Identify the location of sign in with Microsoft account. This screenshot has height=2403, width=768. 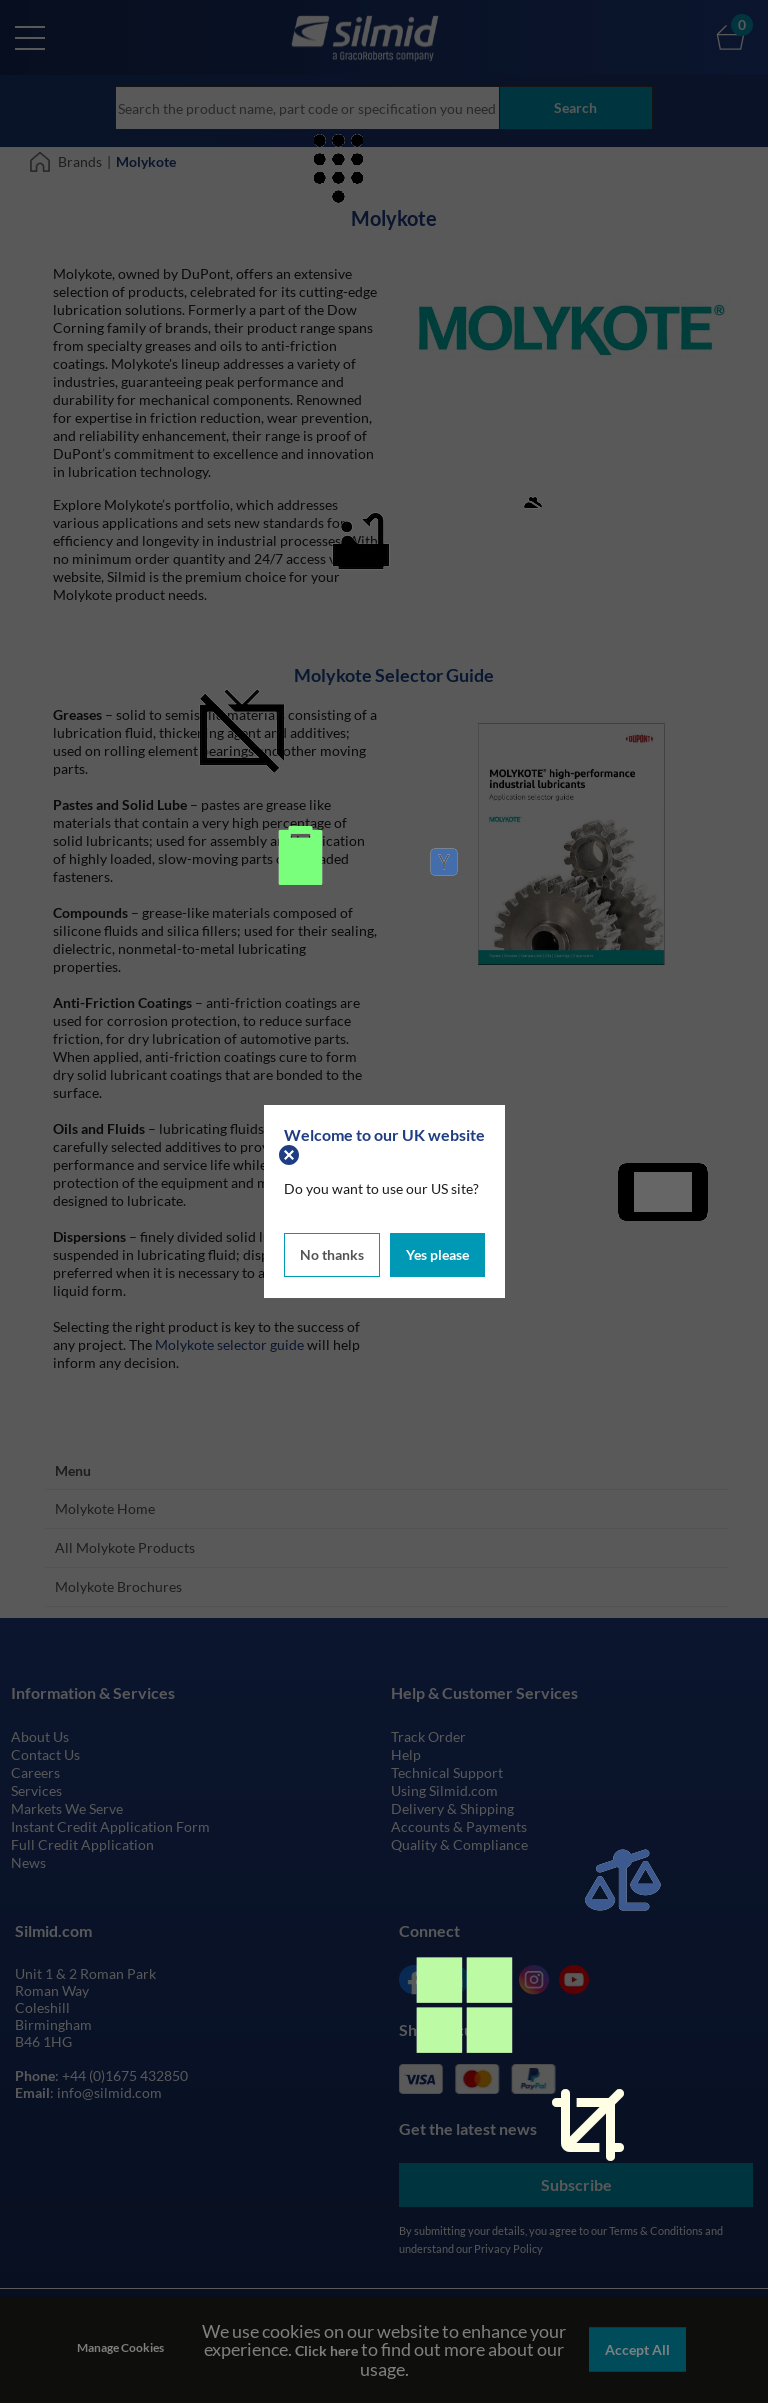
(464, 2005).